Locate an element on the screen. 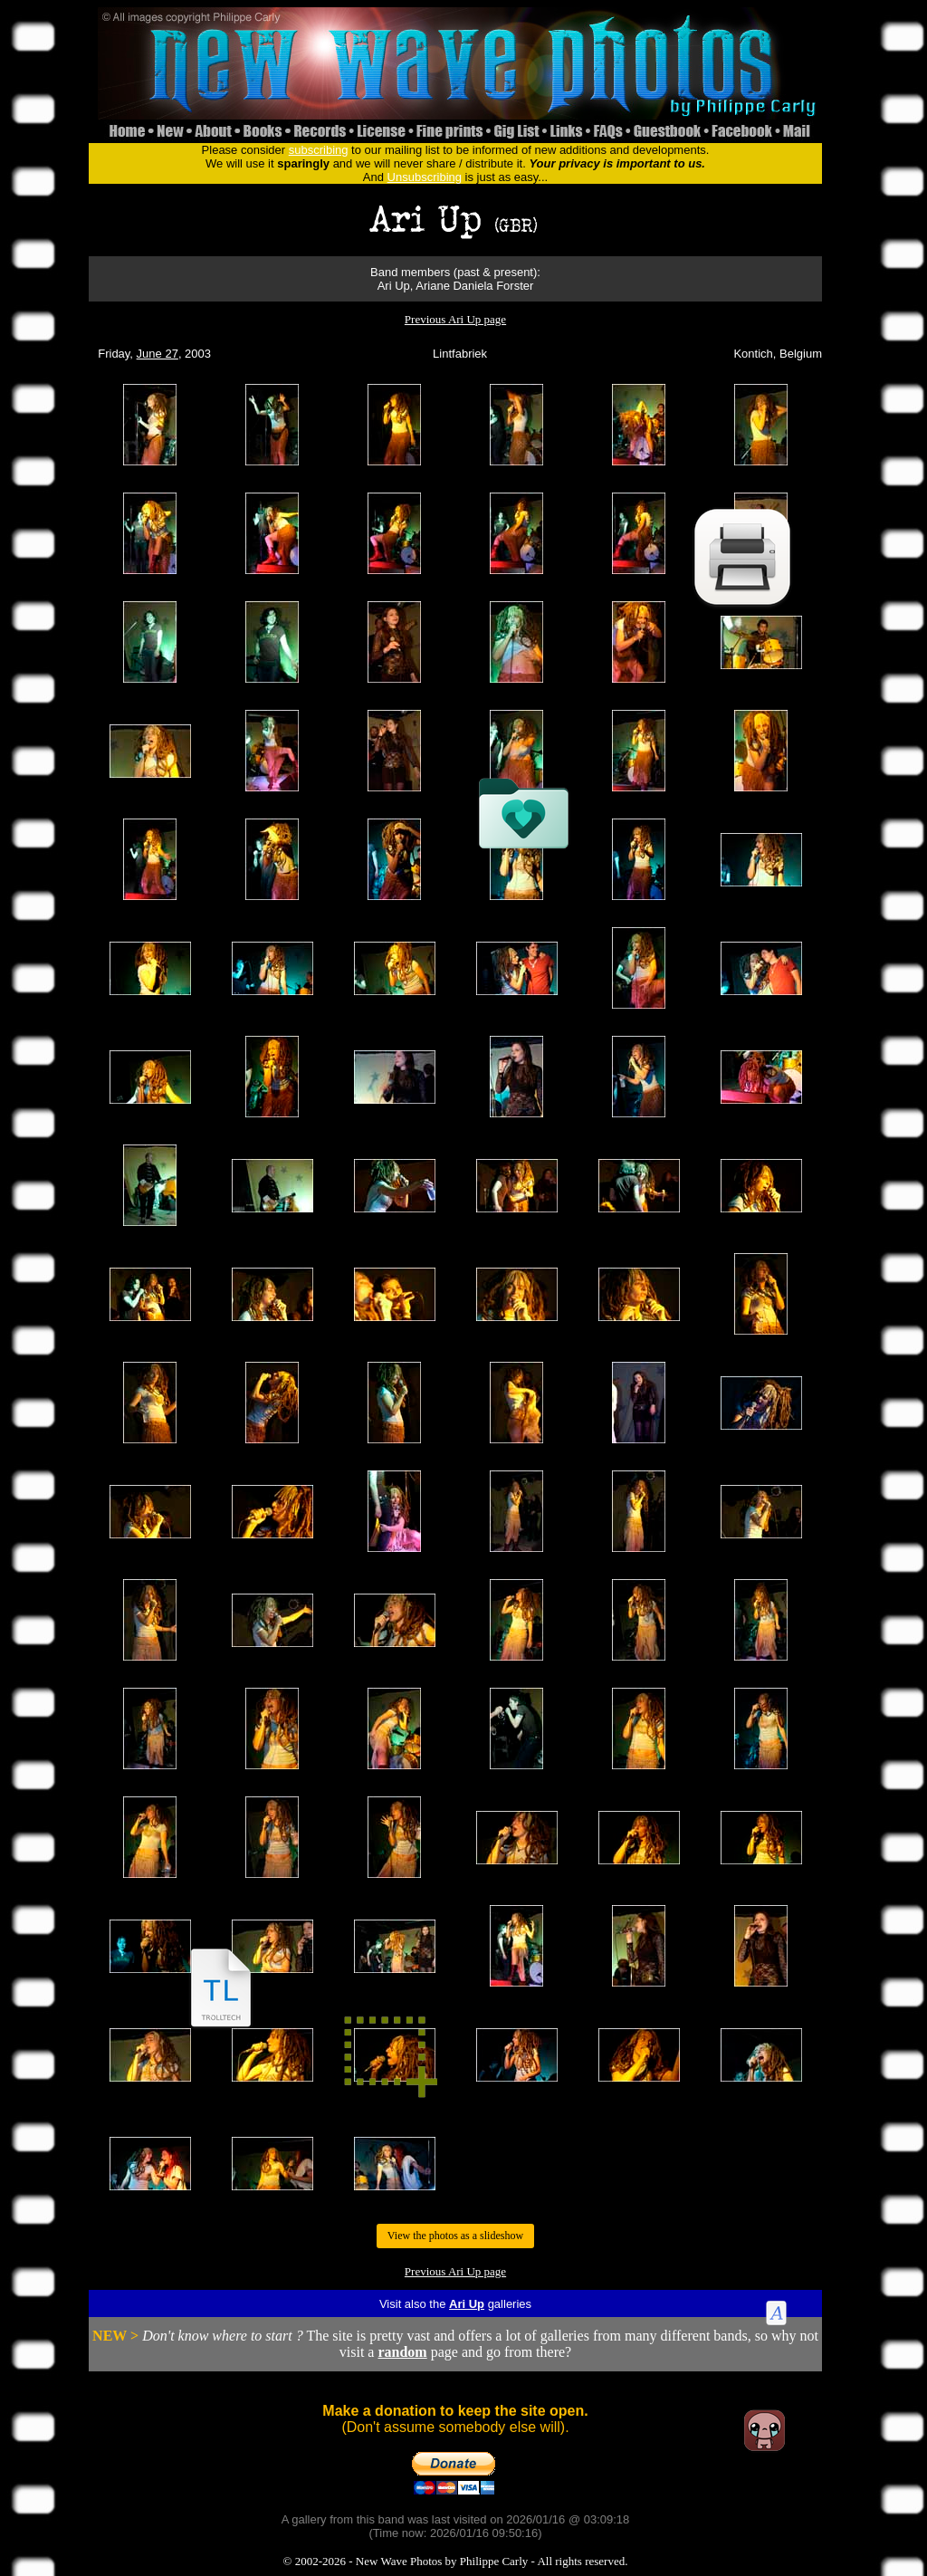 Image resolution: width=927 pixels, height=2576 pixels. open microsoft family safety folder is located at coordinates (523, 816).